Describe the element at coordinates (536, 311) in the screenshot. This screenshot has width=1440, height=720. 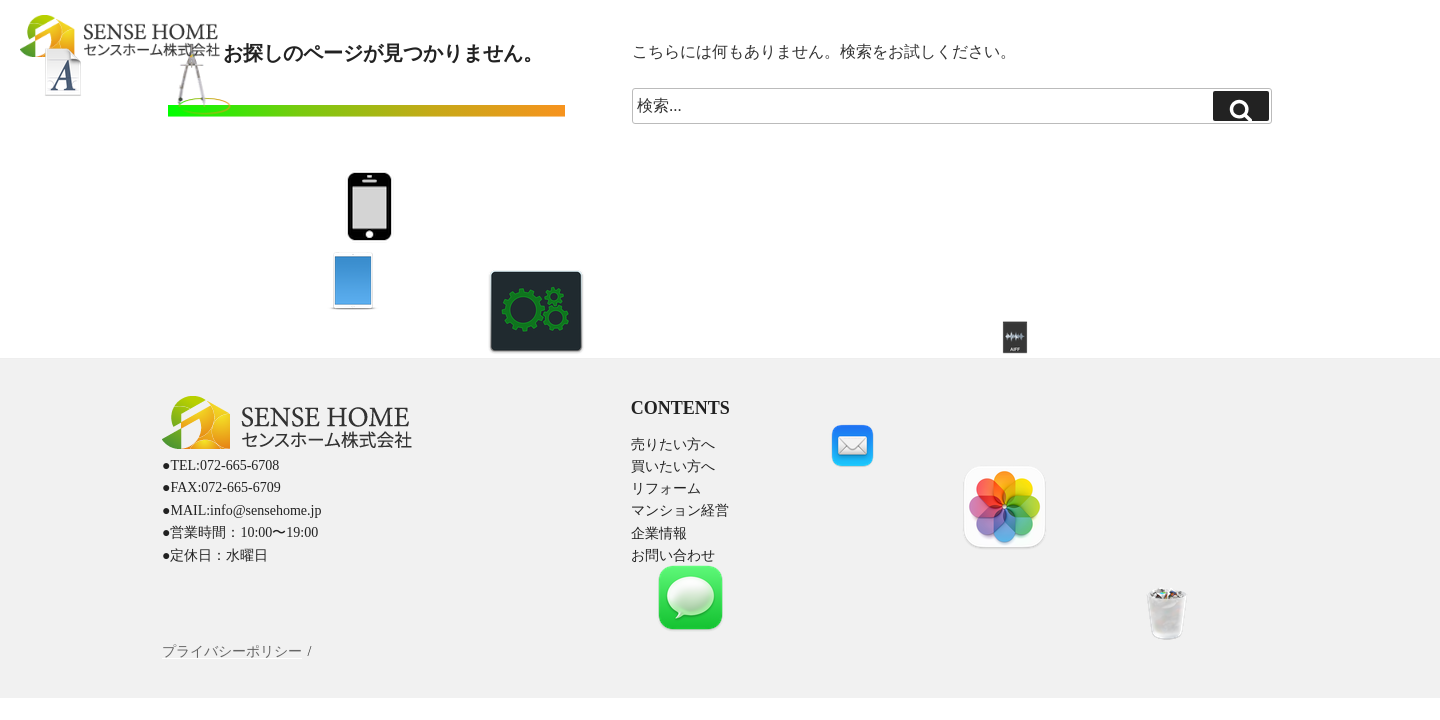
I see `run an iTerm2 automation script` at that location.